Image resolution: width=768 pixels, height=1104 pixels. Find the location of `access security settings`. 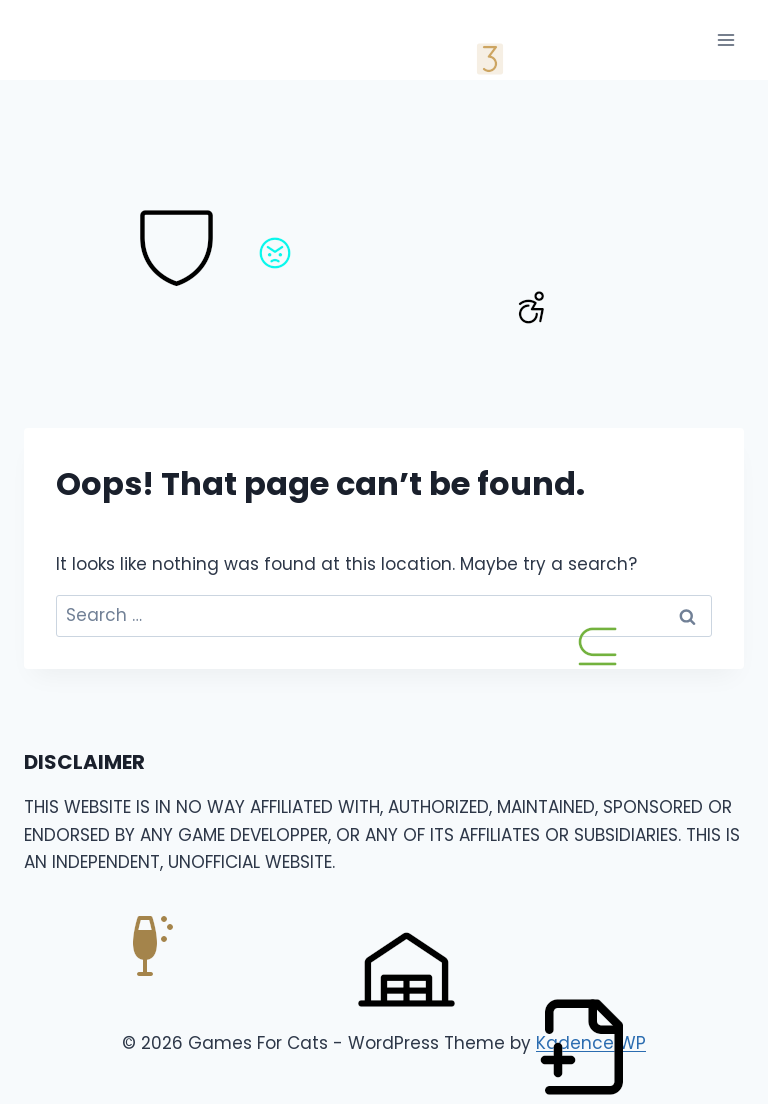

access security settings is located at coordinates (176, 243).